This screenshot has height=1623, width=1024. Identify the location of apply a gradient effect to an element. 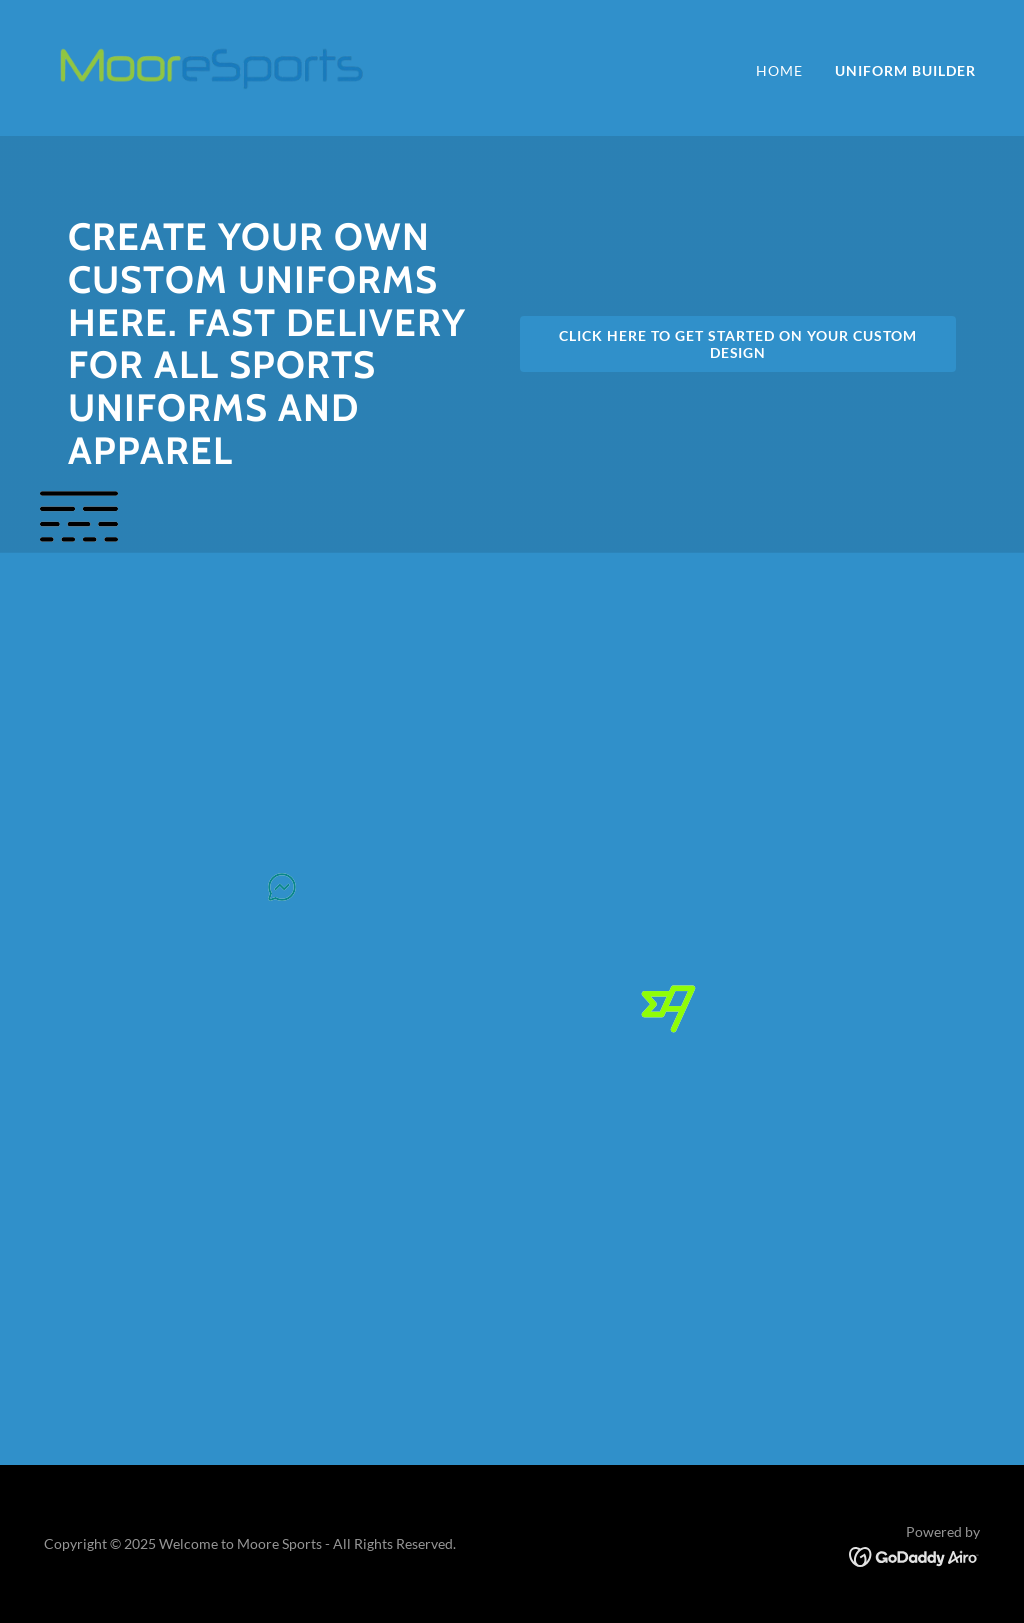
(79, 518).